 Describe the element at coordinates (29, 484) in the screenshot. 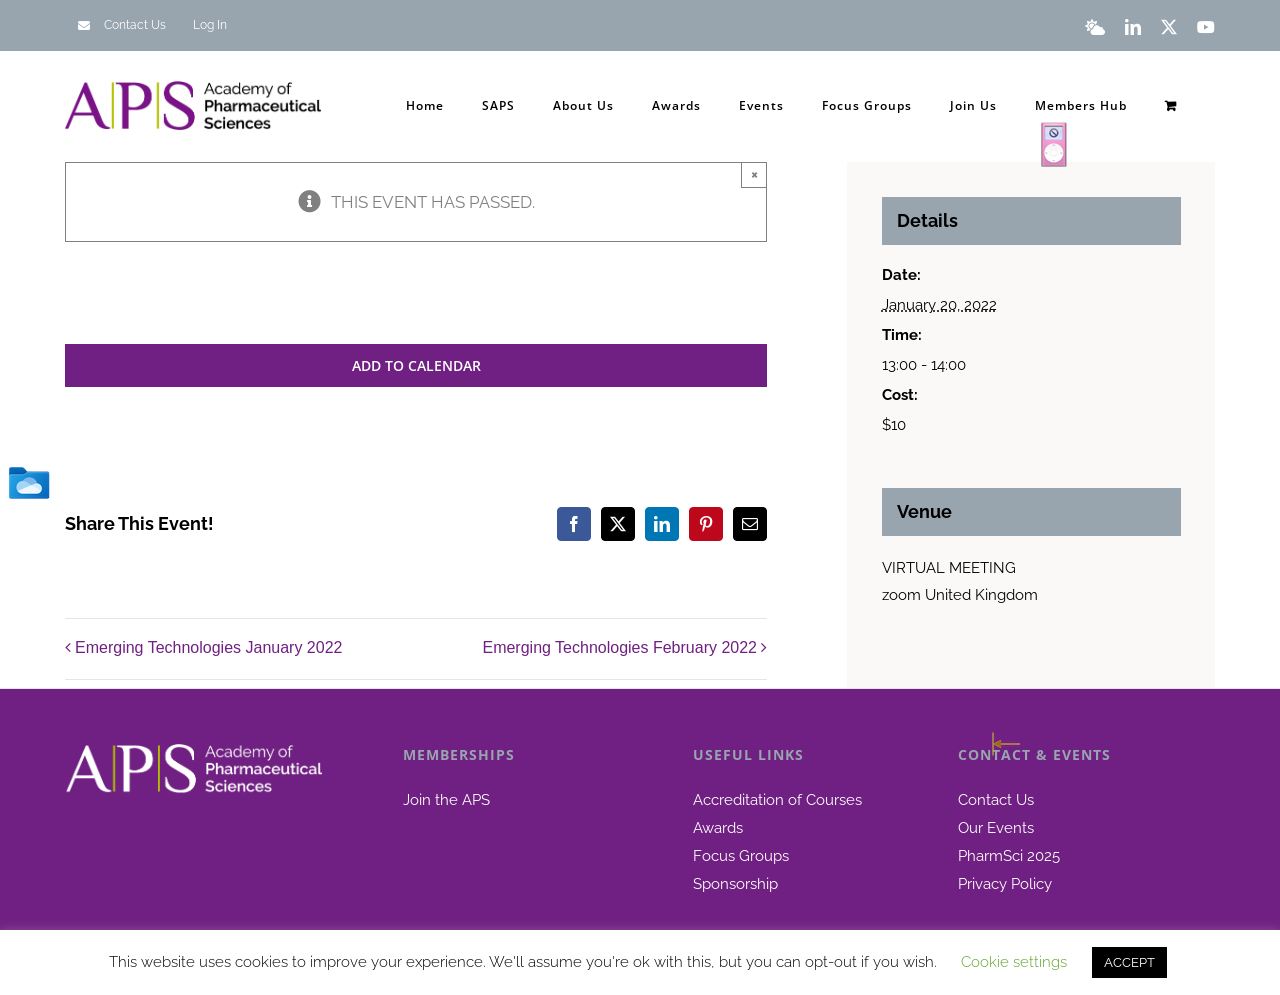

I see `open OneDrive synced folder` at that location.